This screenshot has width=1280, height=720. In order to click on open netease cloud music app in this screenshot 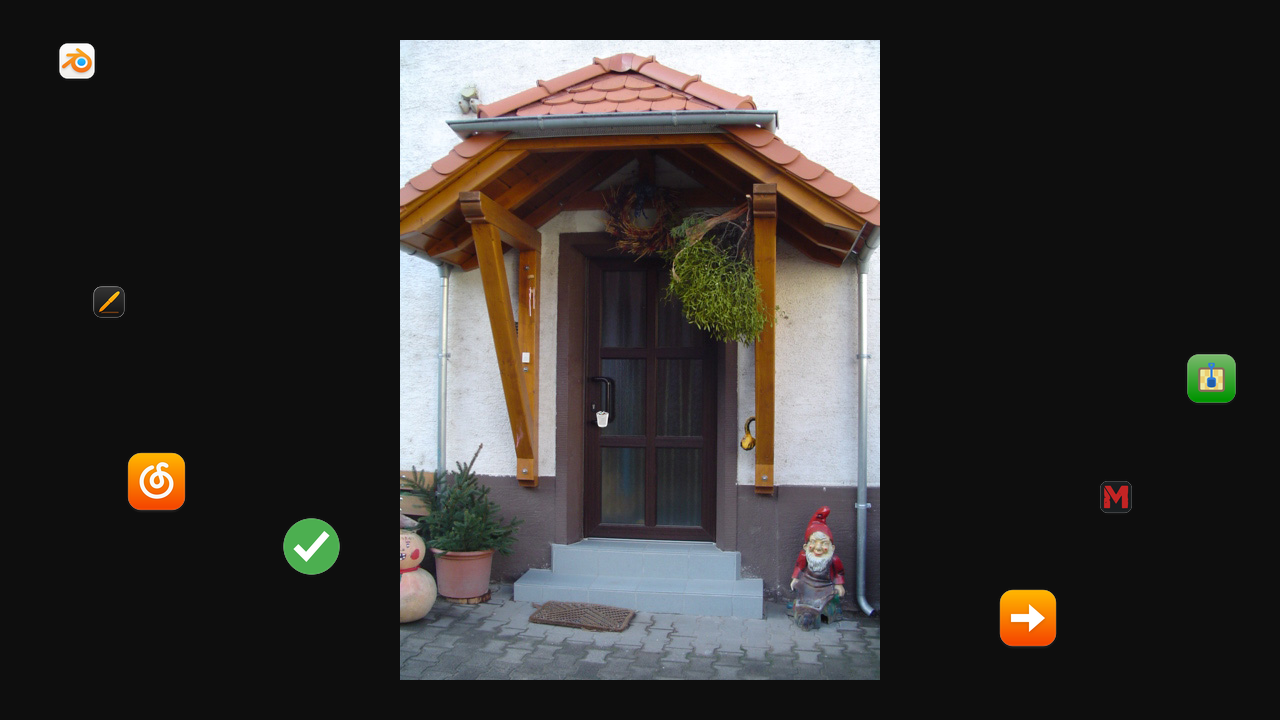, I will do `click(156, 481)`.